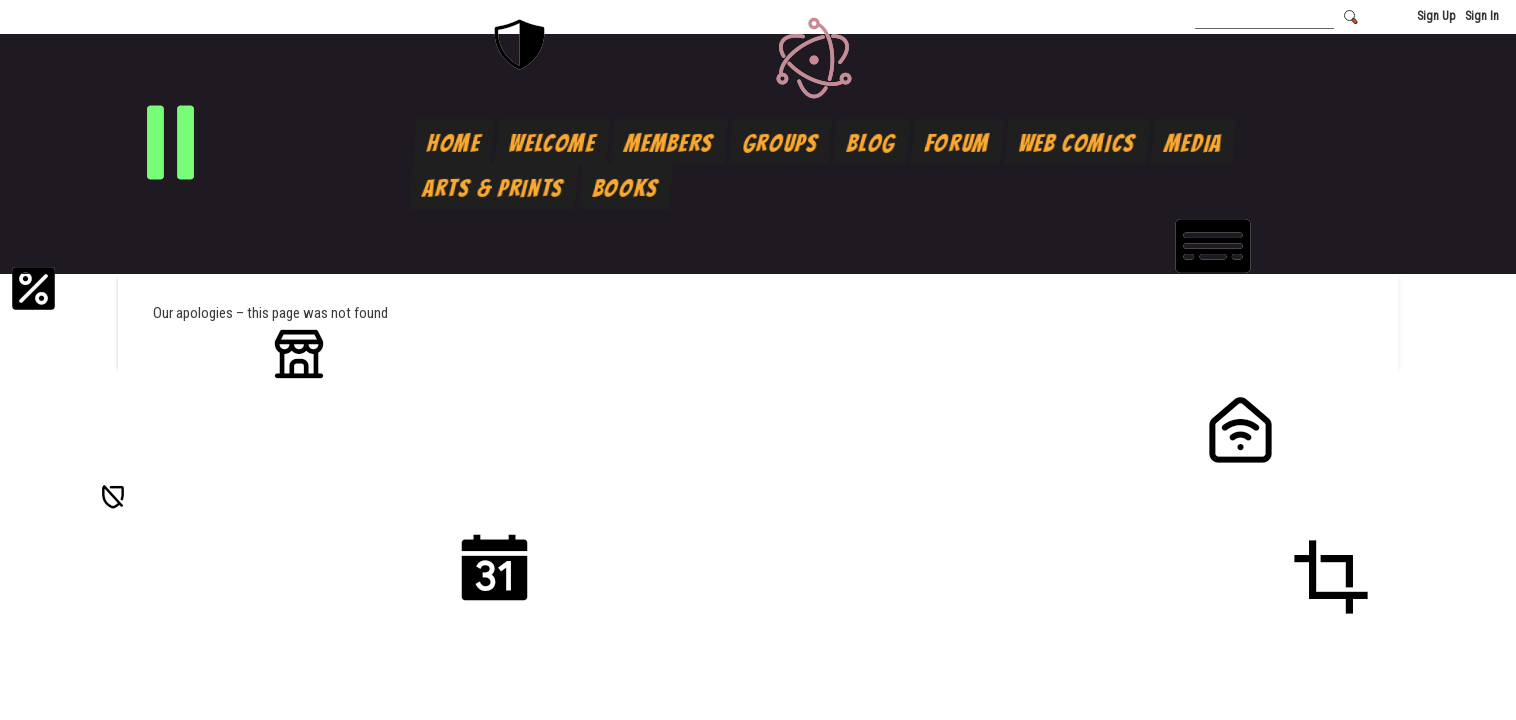  I want to click on crop an image, so click(1331, 577).